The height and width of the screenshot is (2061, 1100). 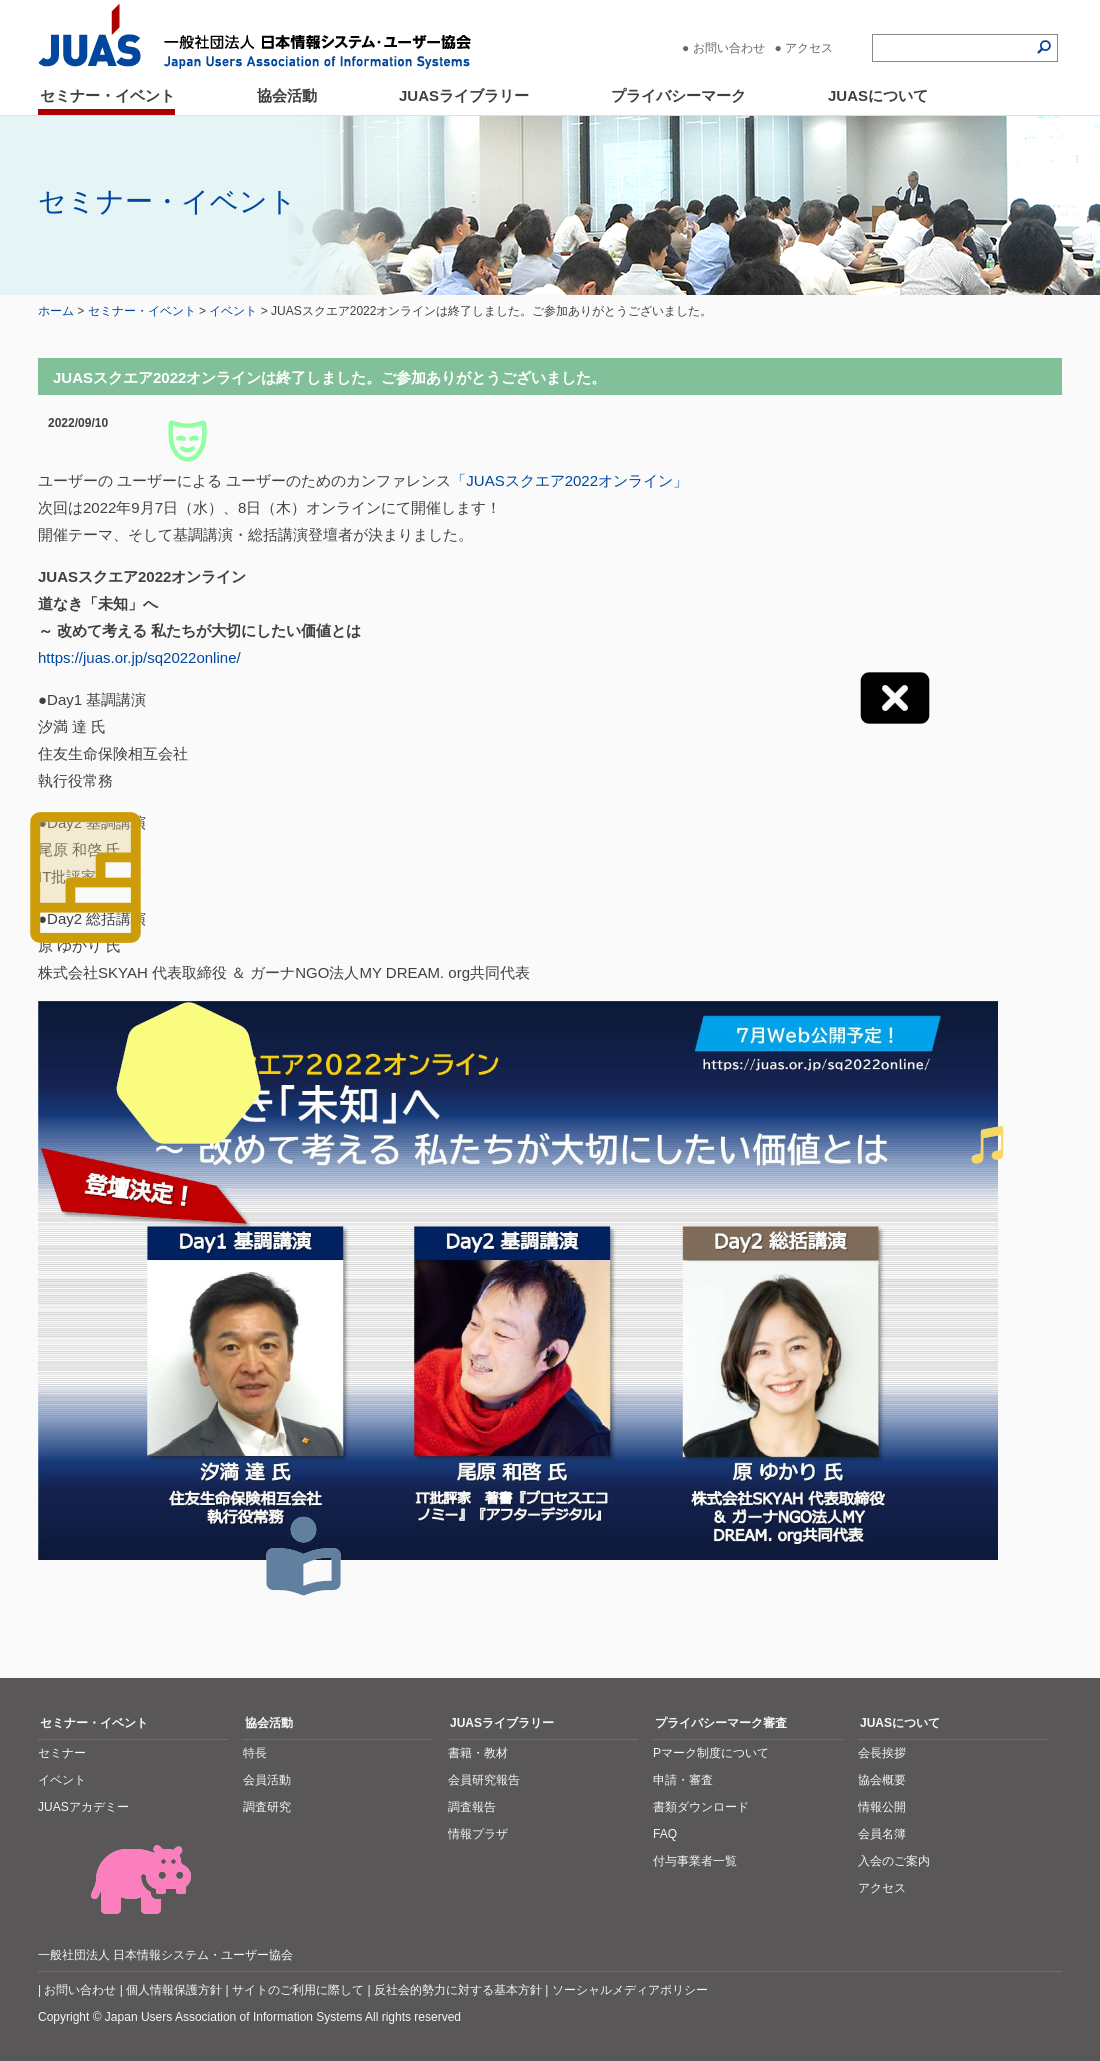 I want to click on open itunes music library, so click(x=987, y=1144).